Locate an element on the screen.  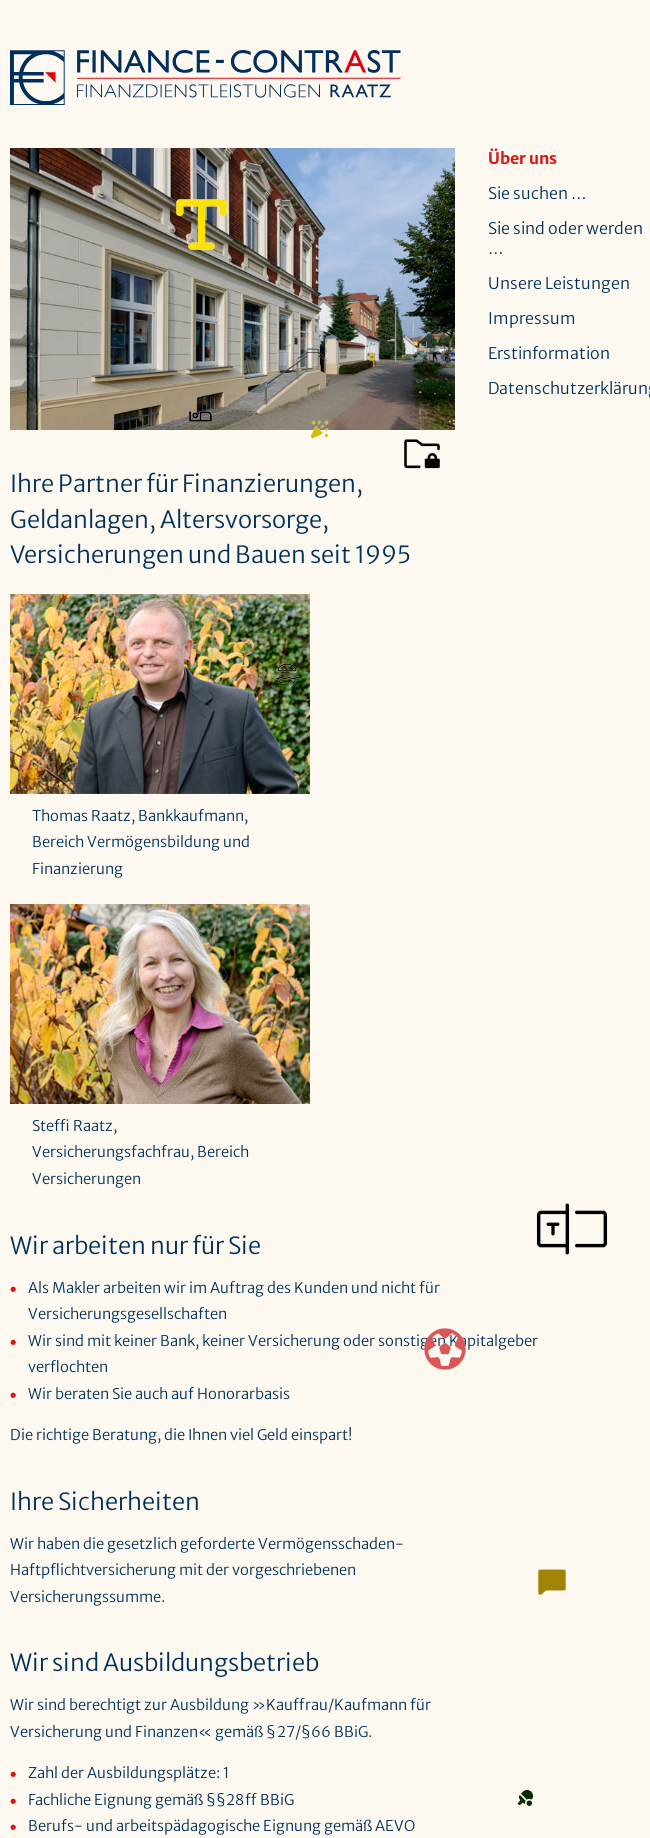
select a private suite seat option is located at coordinates (200, 416).